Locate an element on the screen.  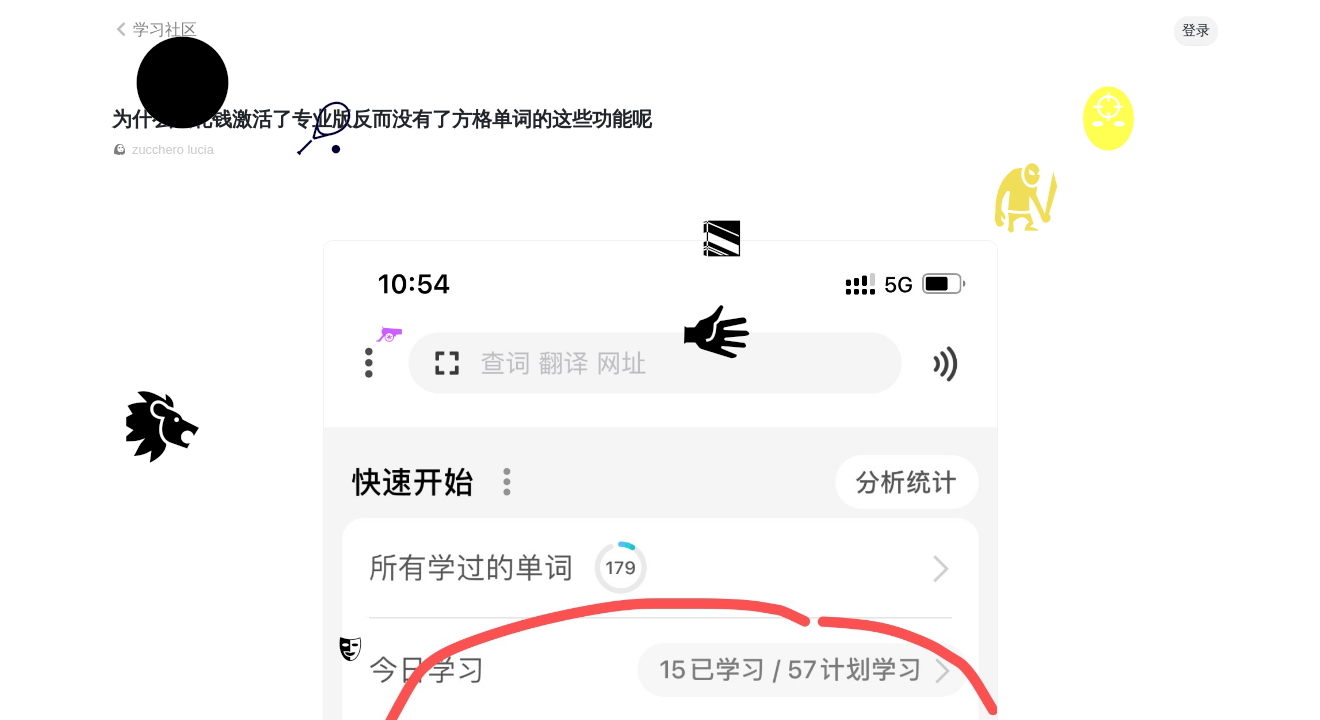
headshot or critical hit indicator in a game is located at coordinates (1108, 118).